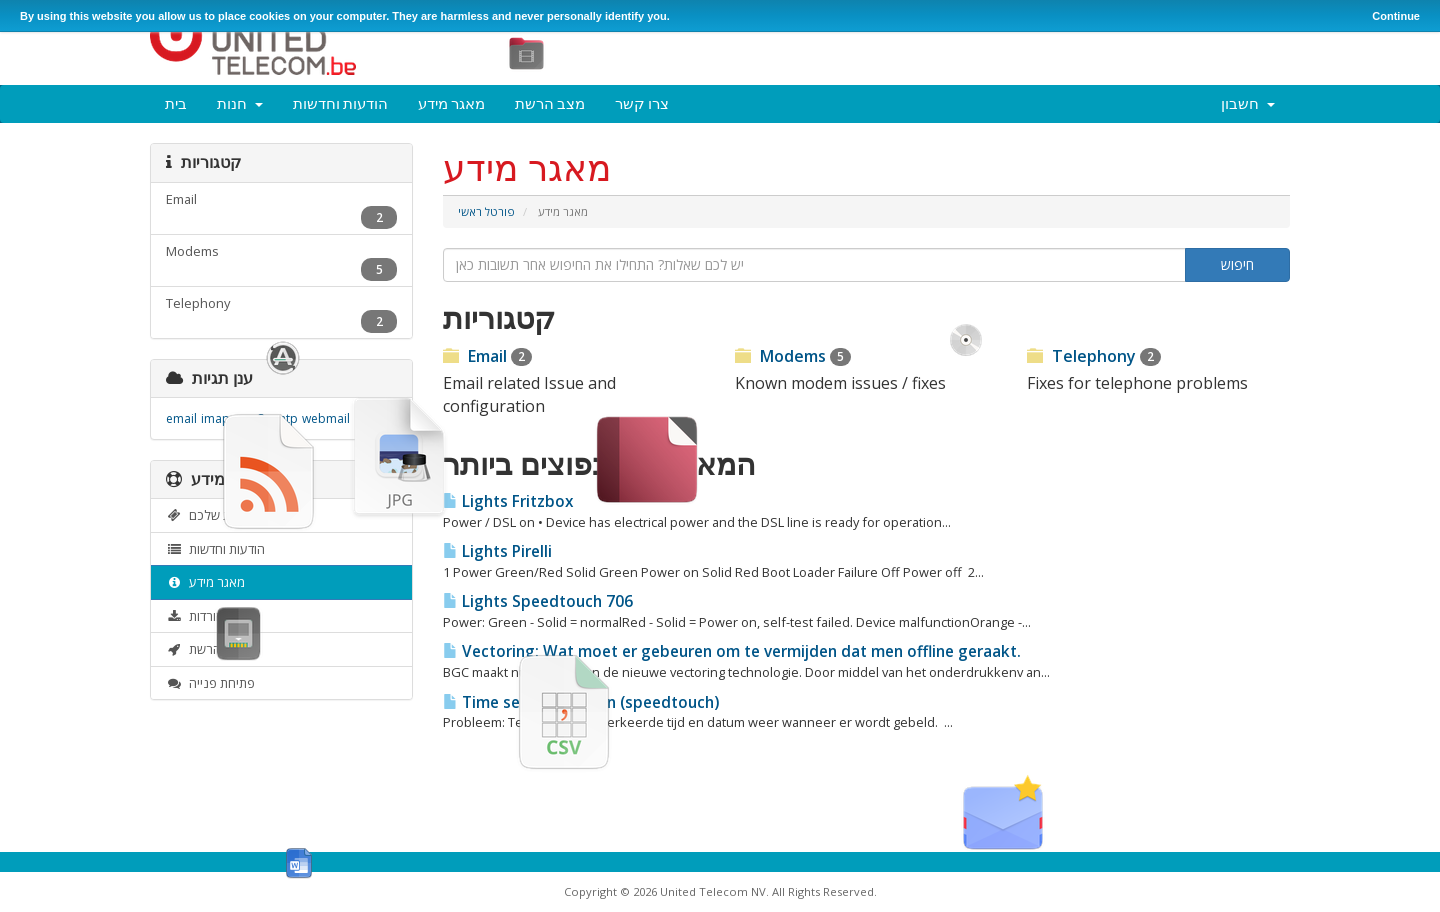  Describe the element at coordinates (238, 633) in the screenshot. I see `nintendo 64 game ROM file` at that location.